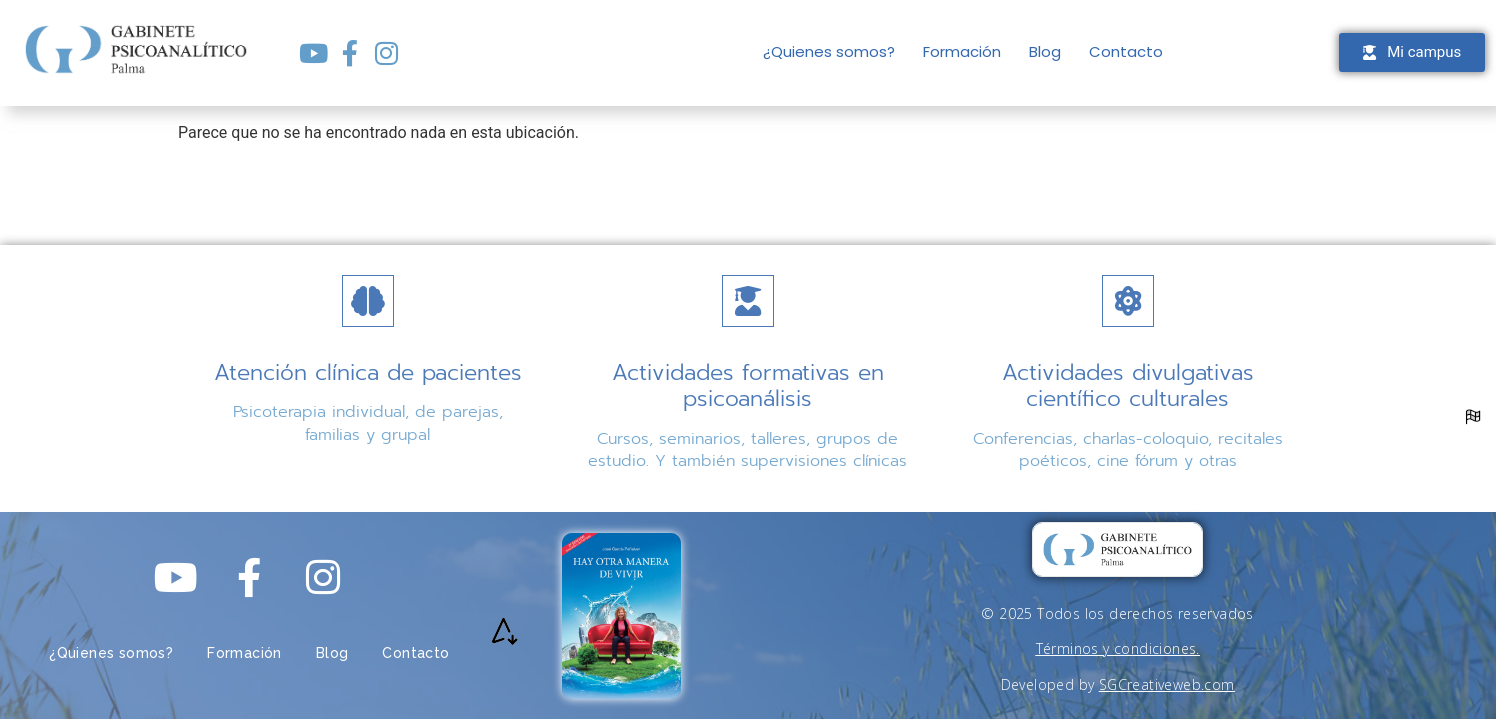 Image resolution: width=1496 pixels, height=720 pixels. Describe the element at coordinates (503, 630) in the screenshot. I see `navigate downward or scroll down` at that location.